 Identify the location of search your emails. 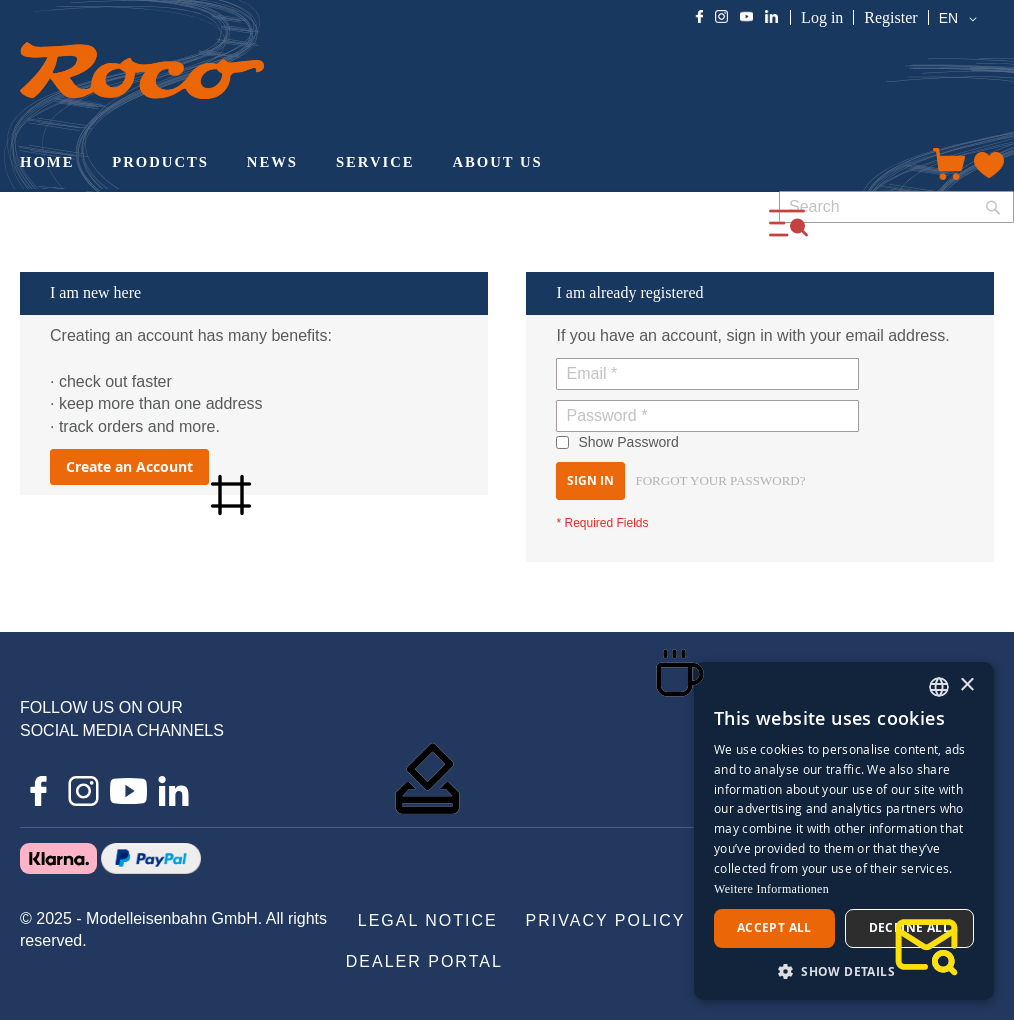
(926, 944).